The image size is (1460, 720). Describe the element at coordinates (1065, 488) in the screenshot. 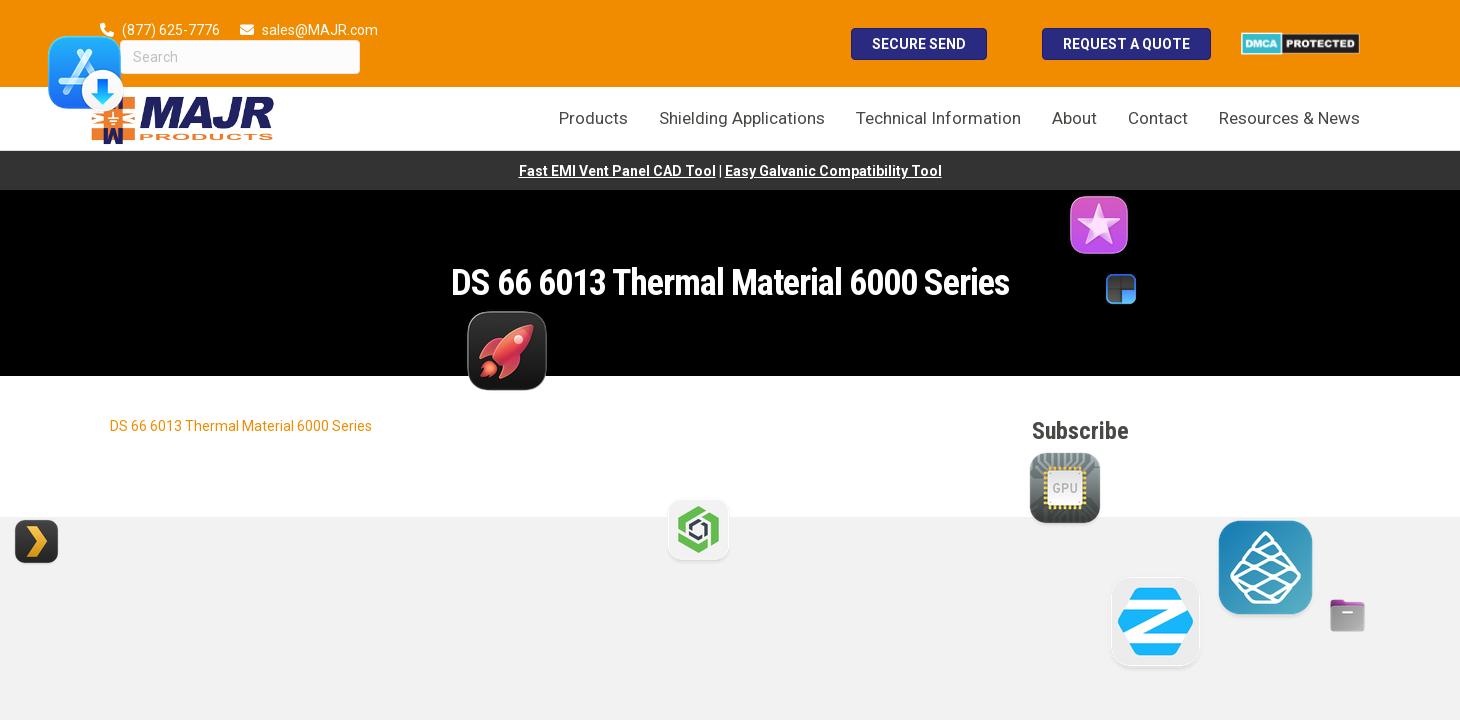

I see `open graphics card driver settings` at that location.